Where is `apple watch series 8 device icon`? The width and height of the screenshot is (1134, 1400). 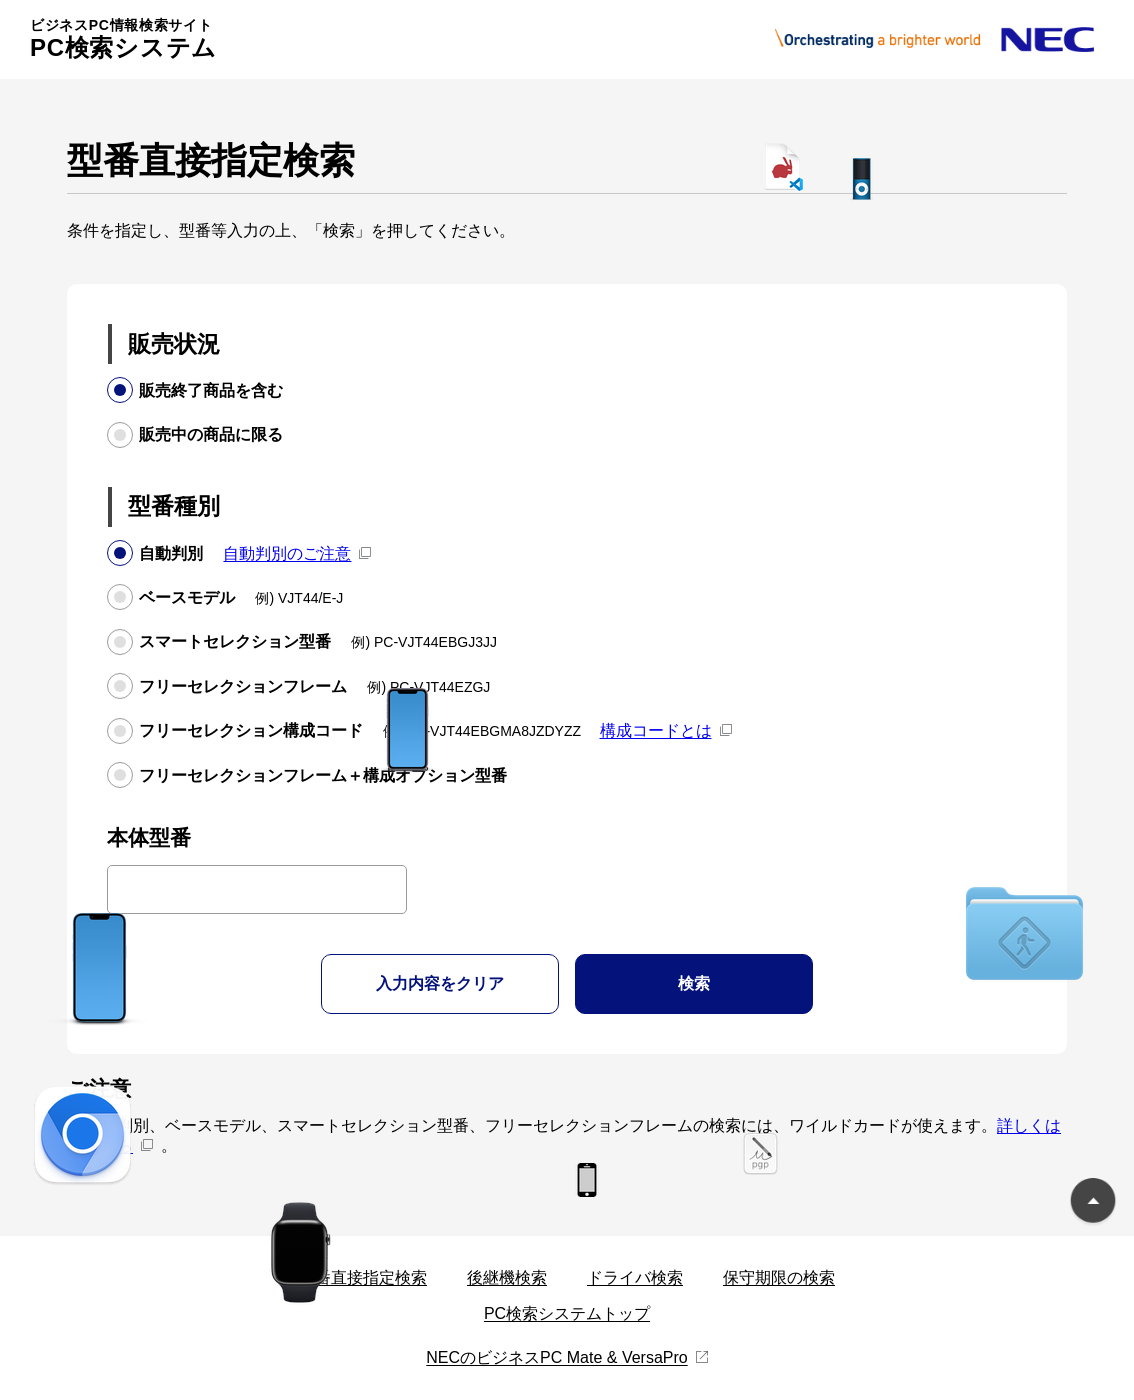 apple watch series 8 device icon is located at coordinates (299, 1252).